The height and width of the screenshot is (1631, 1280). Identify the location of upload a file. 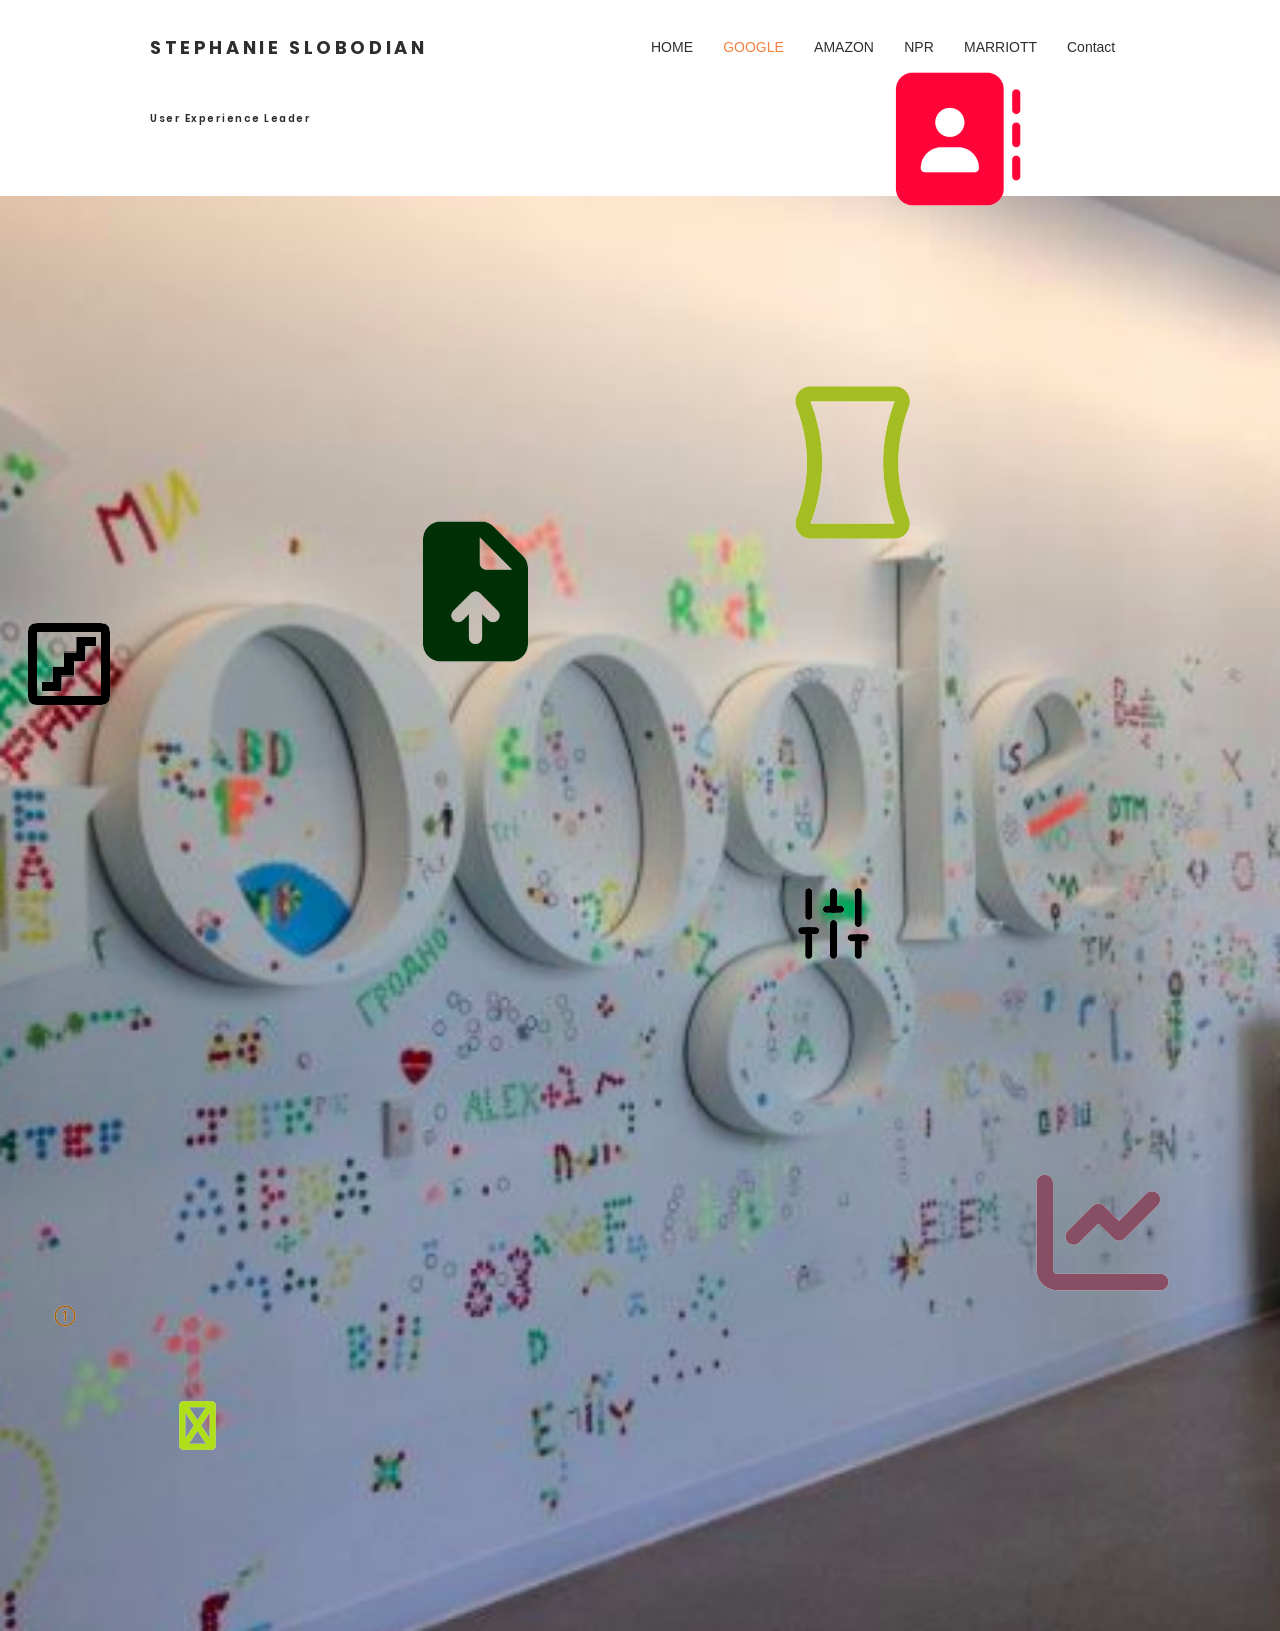
(475, 591).